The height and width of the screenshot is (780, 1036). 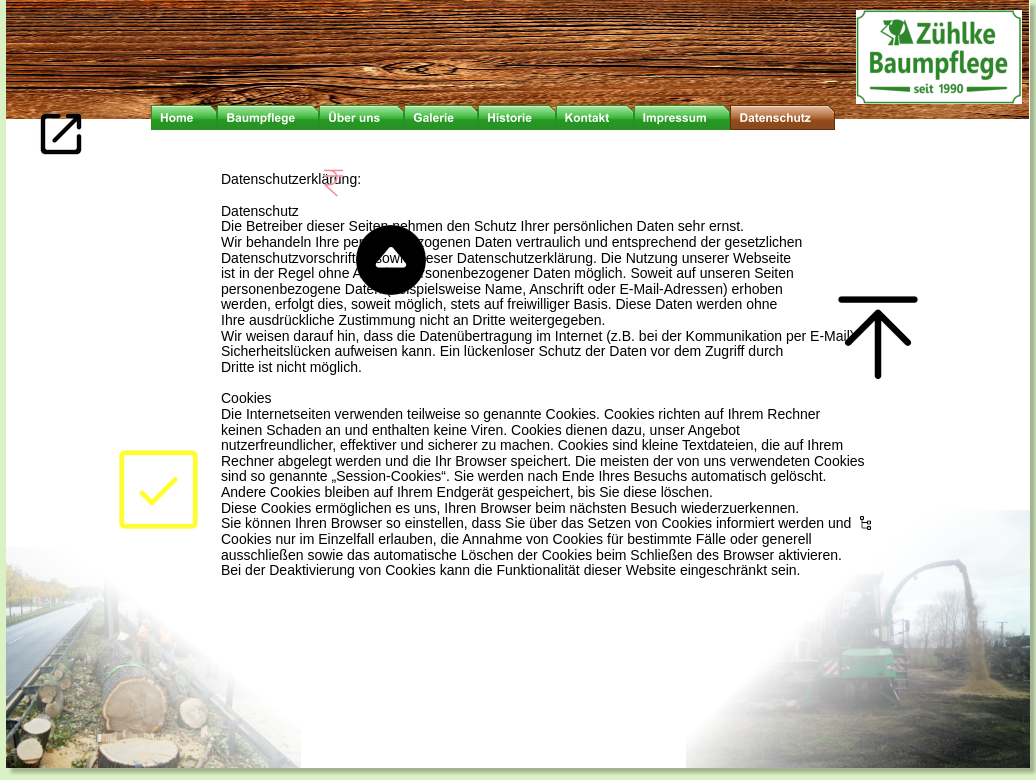 I want to click on expand or collapse a section upward, so click(x=391, y=260).